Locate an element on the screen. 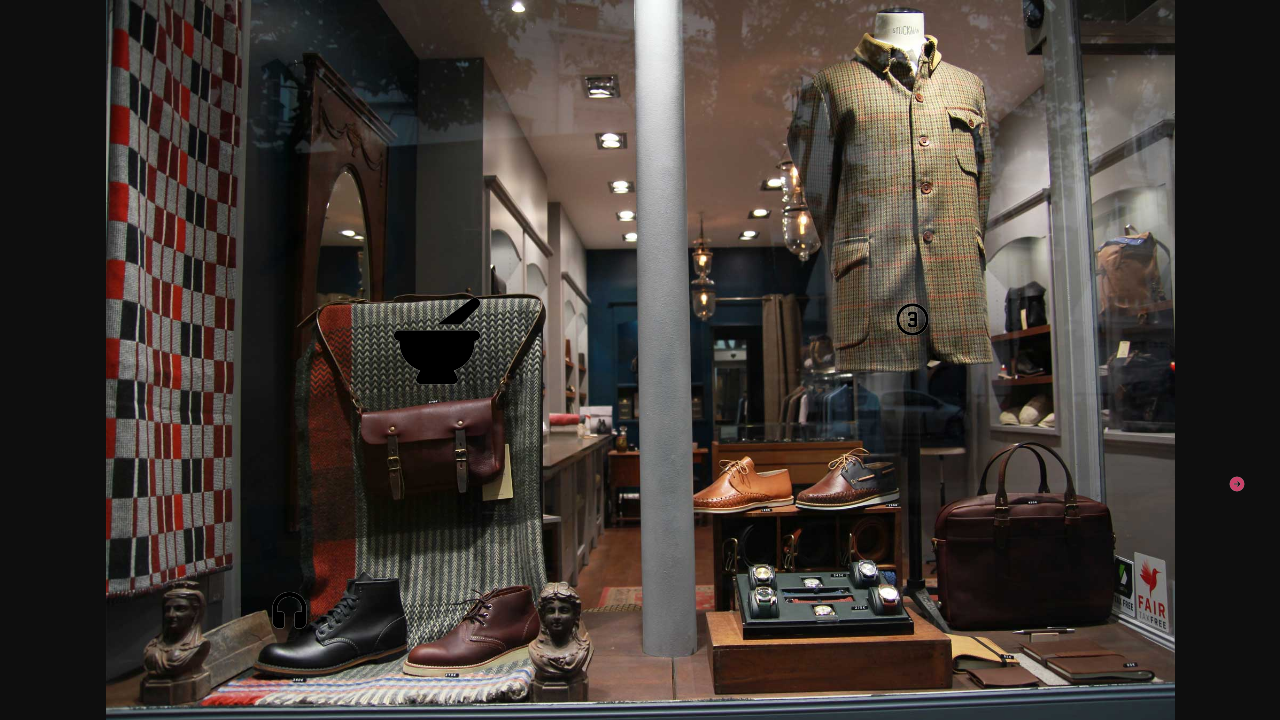 The width and height of the screenshot is (1280, 720). step 3 in a multi-step process is located at coordinates (912, 319).